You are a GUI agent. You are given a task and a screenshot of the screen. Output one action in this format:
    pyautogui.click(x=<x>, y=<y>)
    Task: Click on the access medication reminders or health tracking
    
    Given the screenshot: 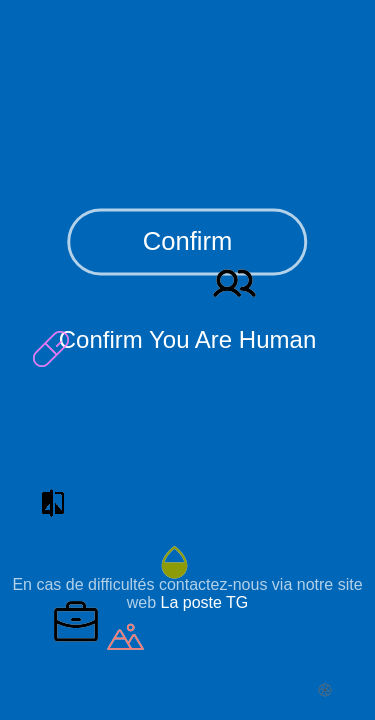 What is the action you would take?
    pyautogui.click(x=51, y=349)
    